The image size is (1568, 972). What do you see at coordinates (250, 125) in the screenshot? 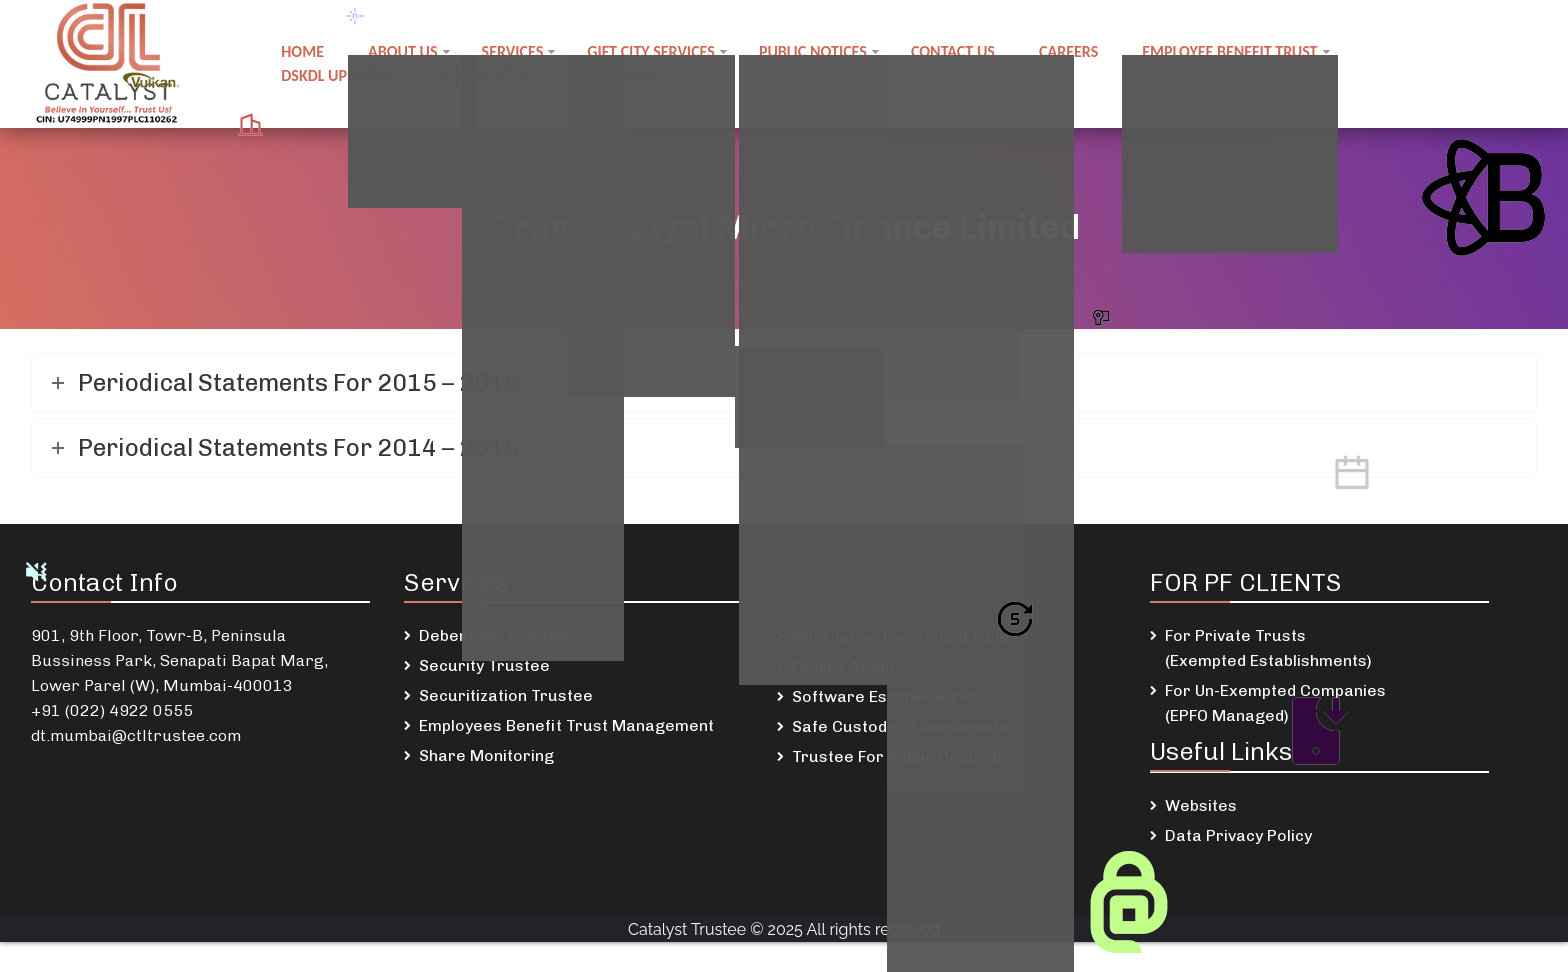
I see `view company or business profile` at bounding box center [250, 125].